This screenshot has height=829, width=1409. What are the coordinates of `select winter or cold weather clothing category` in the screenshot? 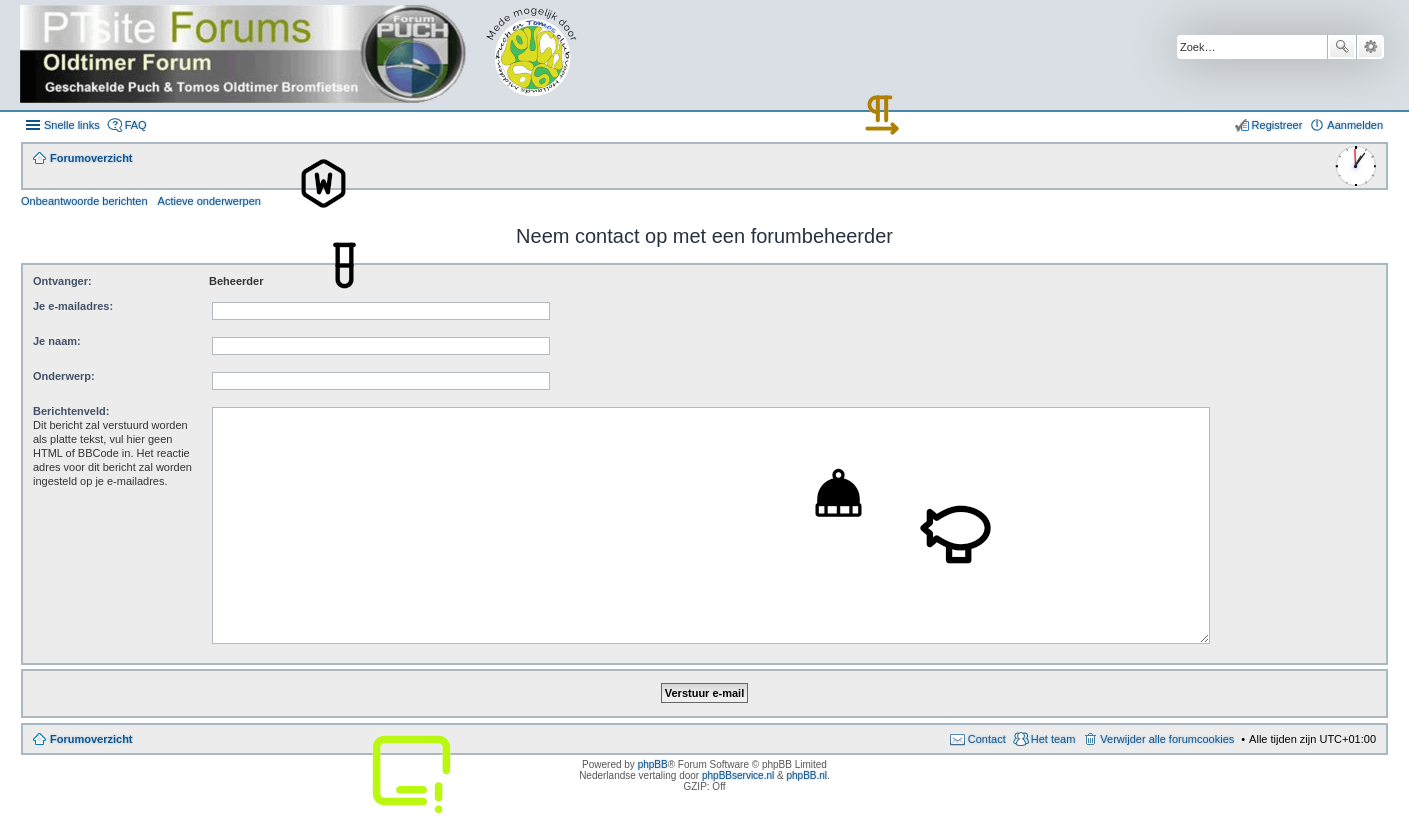 It's located at (838, 495).